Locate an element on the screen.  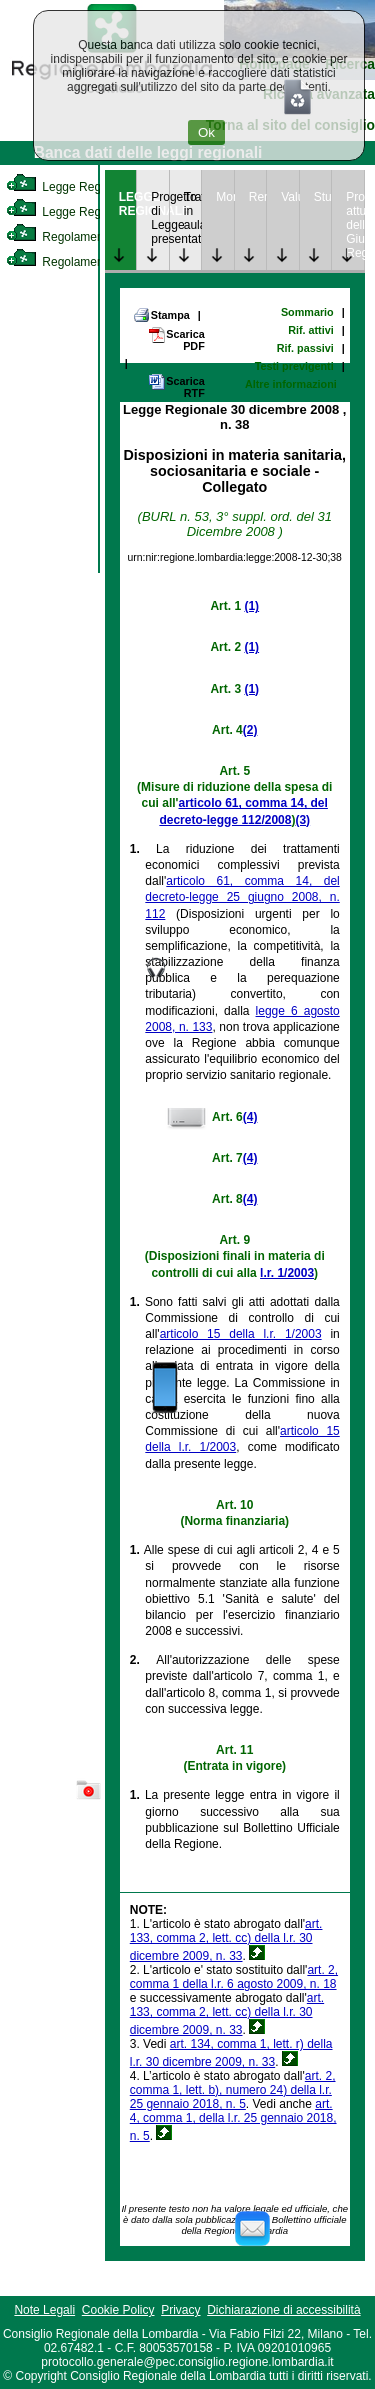
open the mail app is located at coordinates (252, 2228).